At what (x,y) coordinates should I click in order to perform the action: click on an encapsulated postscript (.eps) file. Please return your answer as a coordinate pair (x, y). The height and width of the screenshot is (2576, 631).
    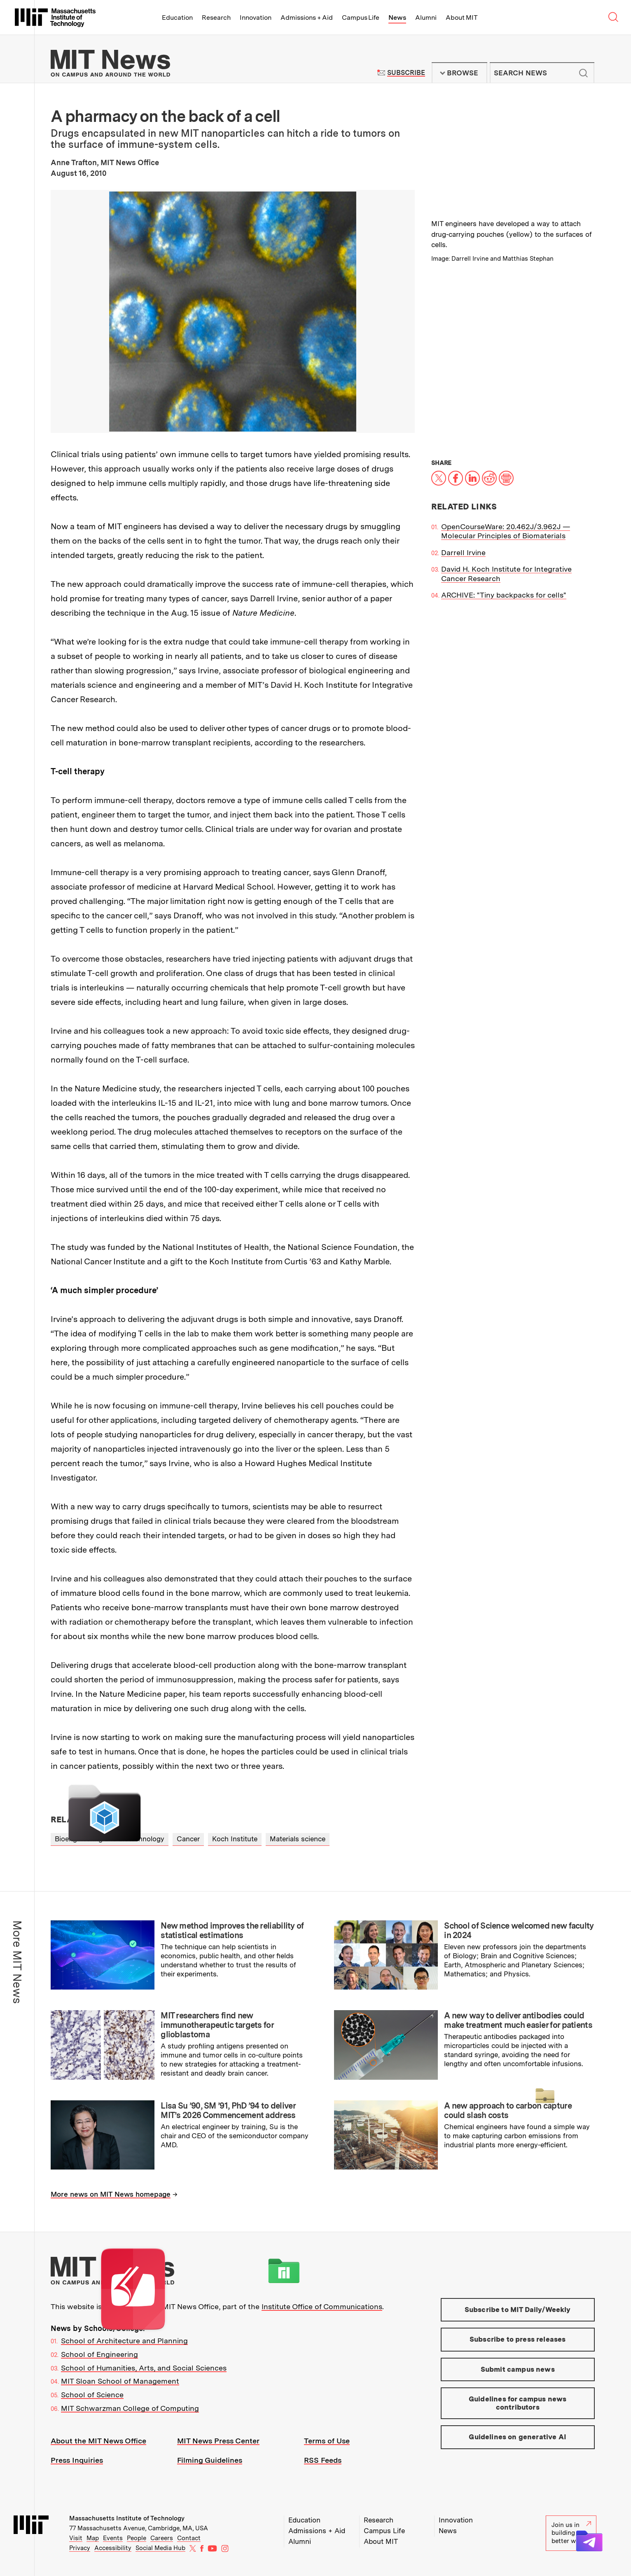
    Looking at the image, I should click on (133, 2289).